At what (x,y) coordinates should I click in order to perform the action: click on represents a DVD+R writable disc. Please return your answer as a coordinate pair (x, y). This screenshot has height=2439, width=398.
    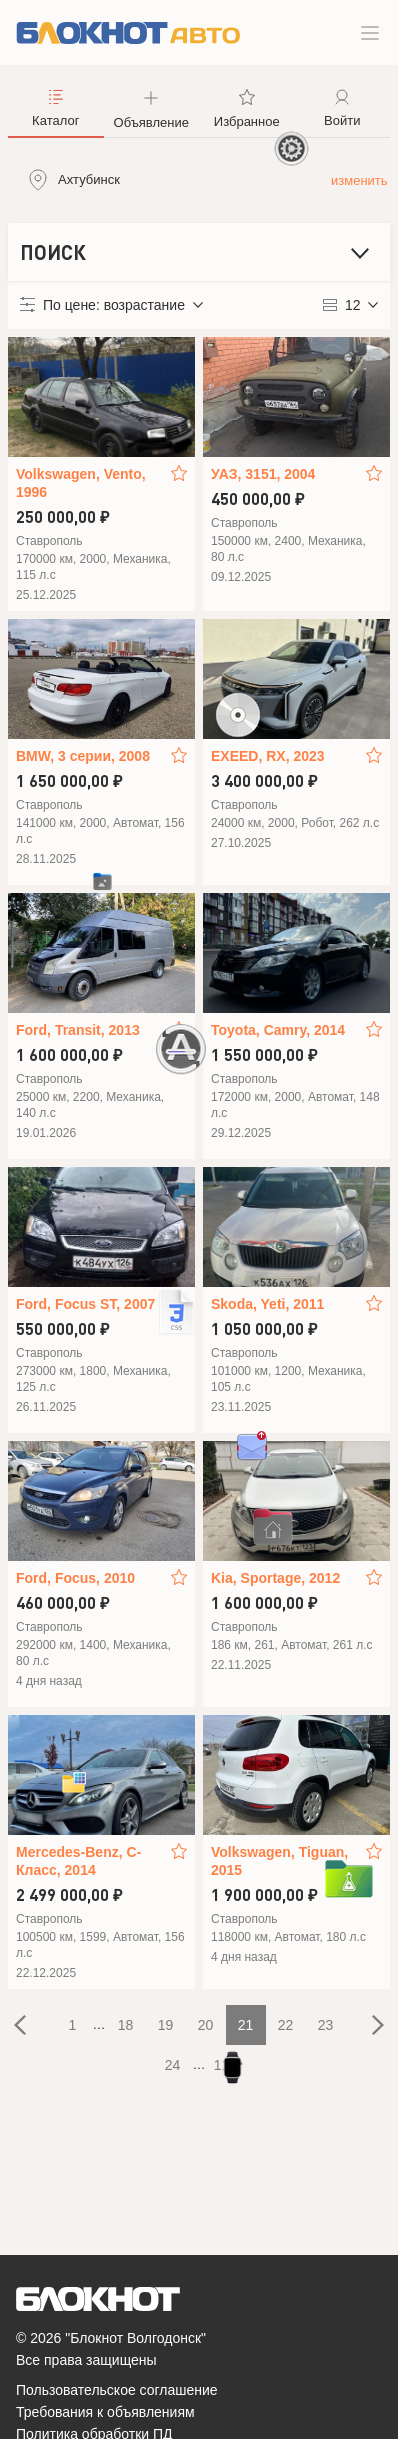
    Looking at the image, I should click on (238, 715).